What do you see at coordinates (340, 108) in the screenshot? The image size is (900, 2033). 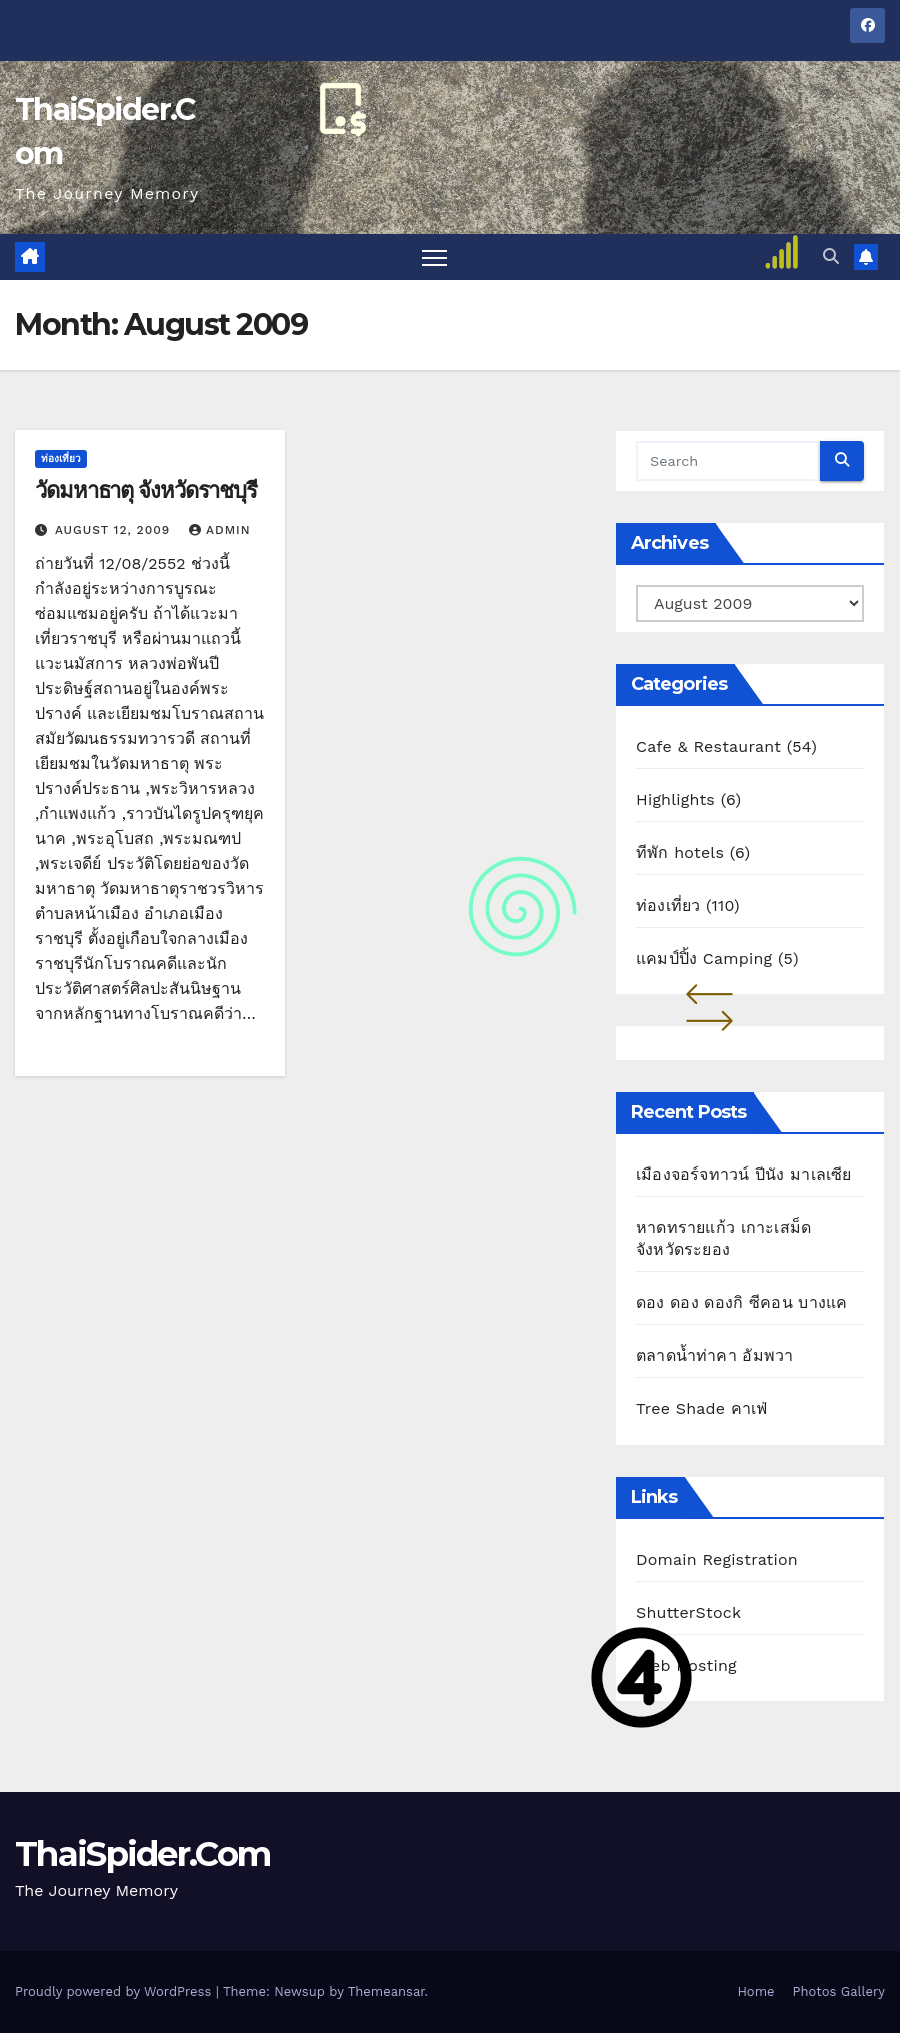 I see `access tablet payment or billing settings` at bounding box center [340, 108].